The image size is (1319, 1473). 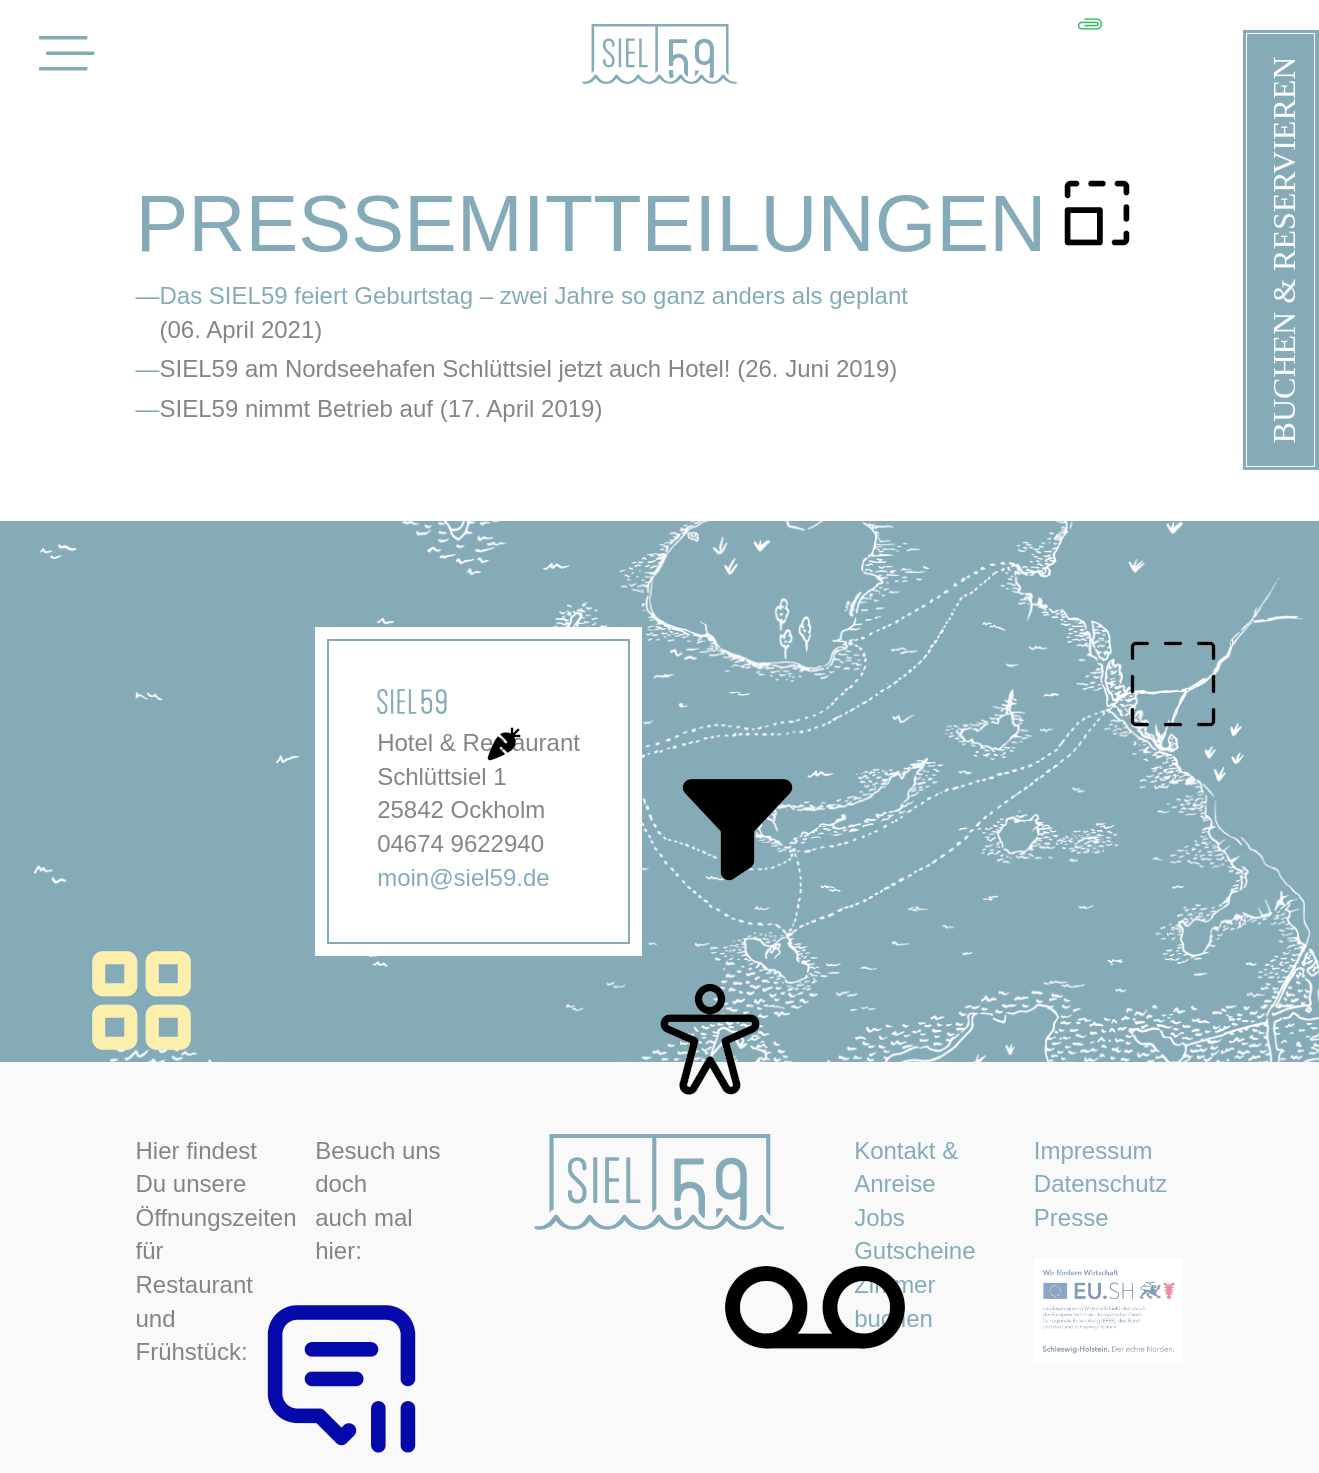 What do you see at coordinates (341, 1371) in the screenshot?
I see `pause message notifications` at bounding box center [341, 1371].